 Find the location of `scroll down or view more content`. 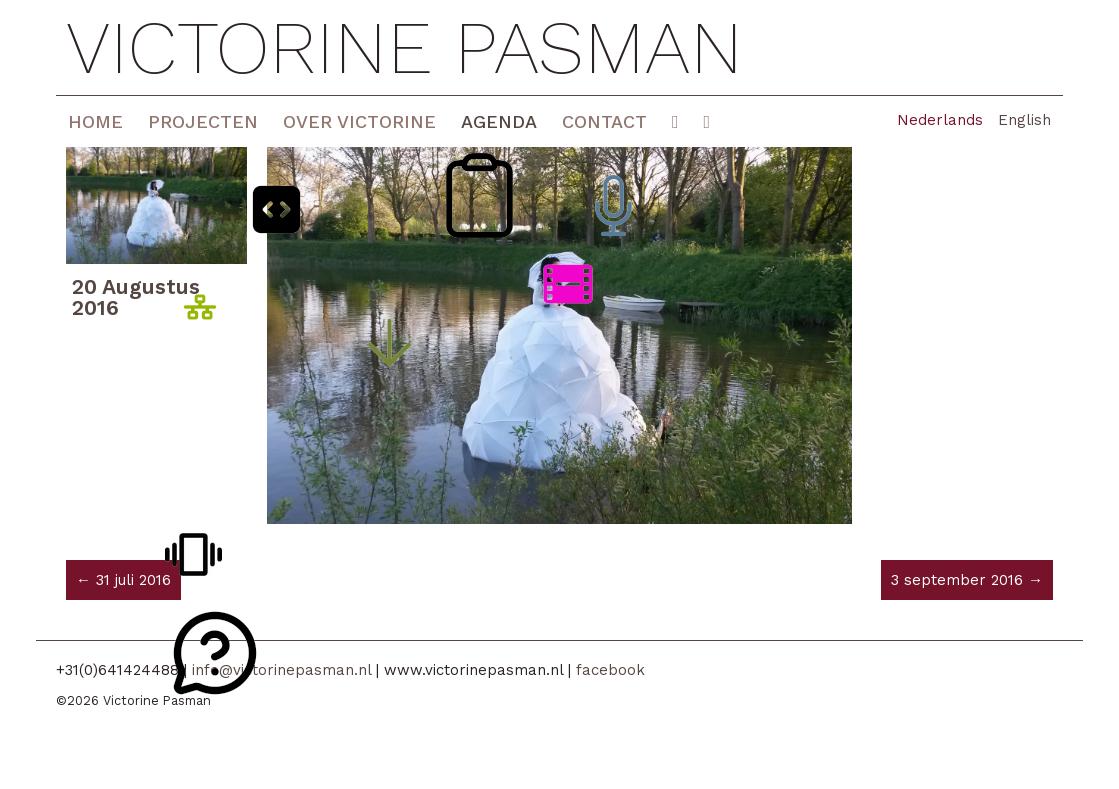

scroll down or view more content is located at coordinates (389, 342).